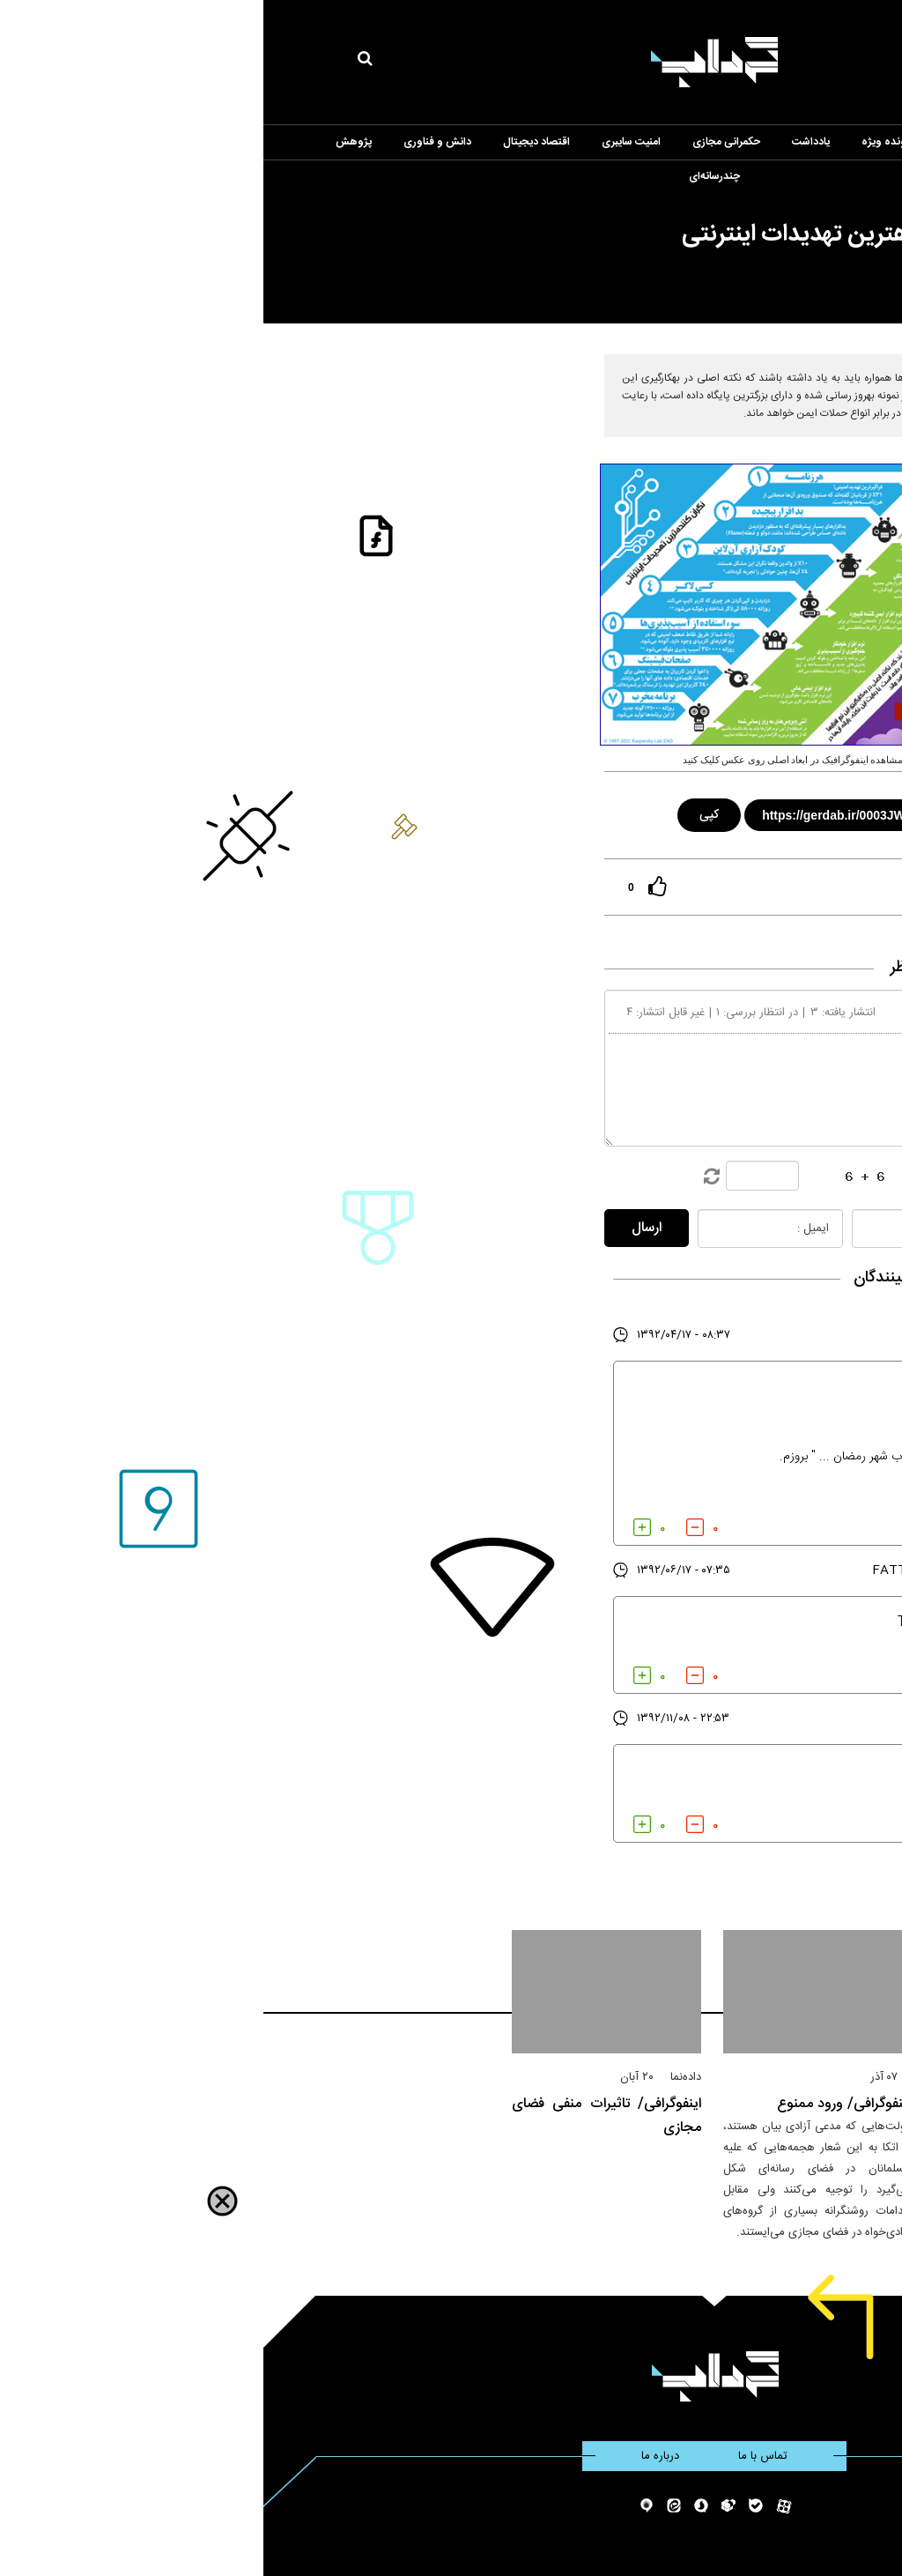 This screenshot has width=902, height=2576. Describe the element at coordinates (159, 1509) in the screenshot. I see `select number nine from a numeric keypad` at that location.